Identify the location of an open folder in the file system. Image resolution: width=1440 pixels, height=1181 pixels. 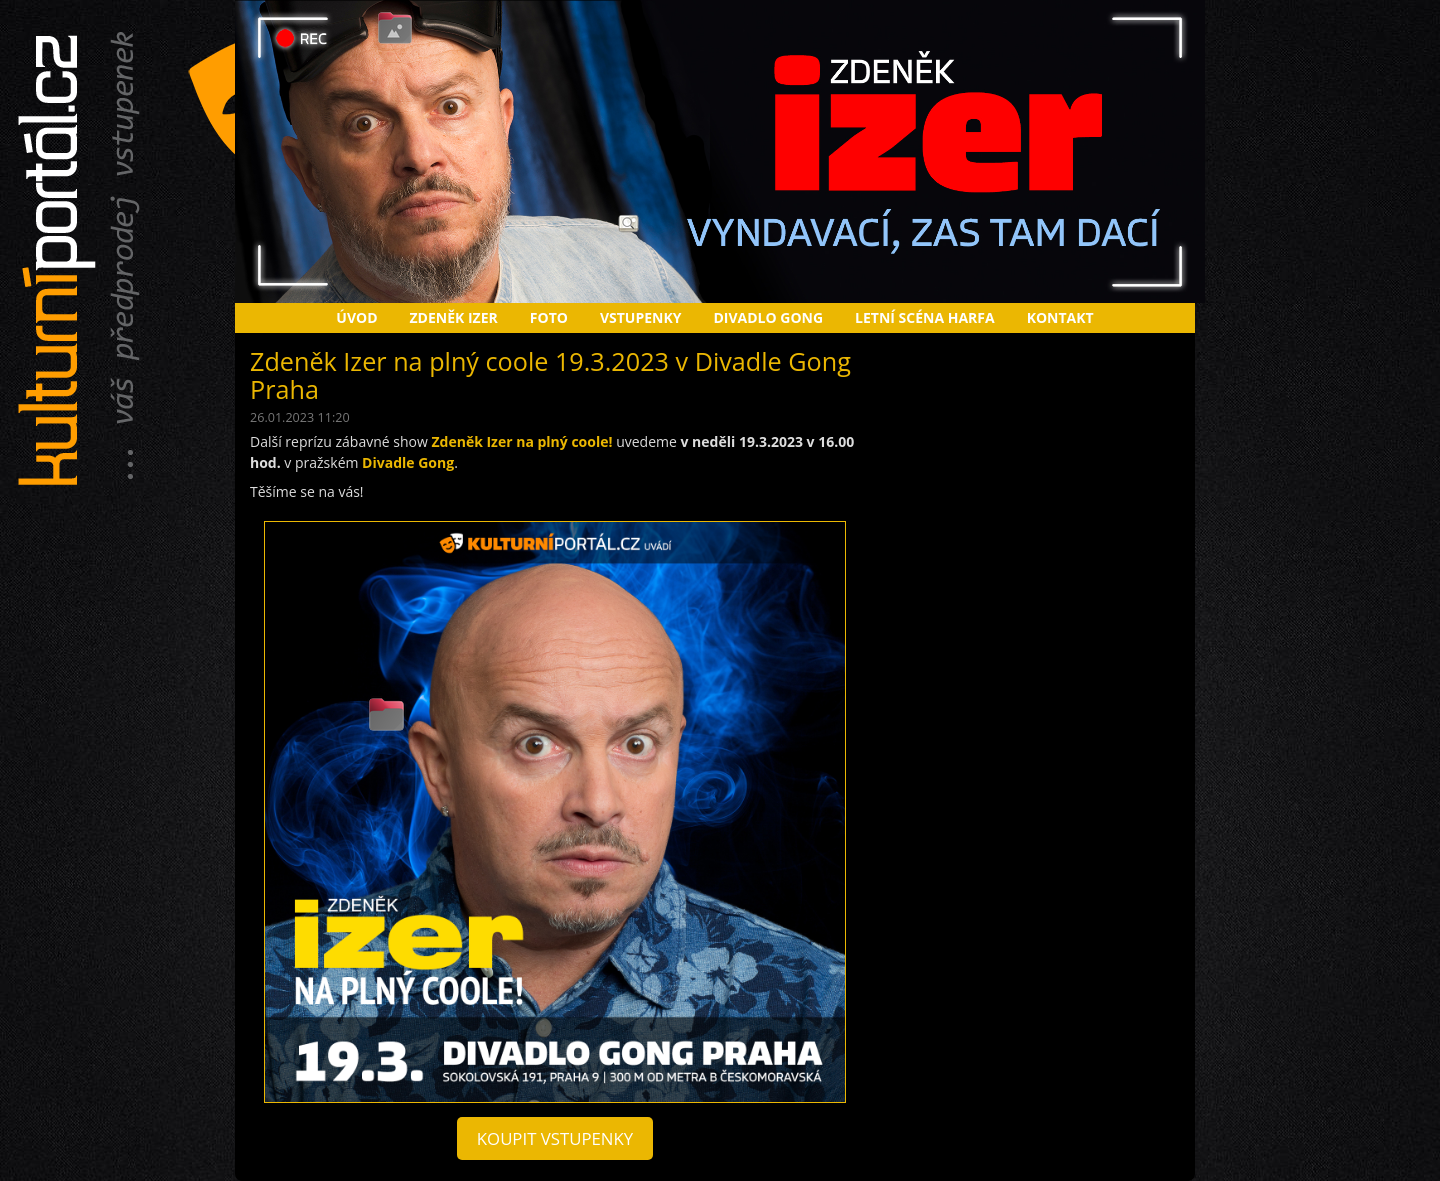
(386, 714).